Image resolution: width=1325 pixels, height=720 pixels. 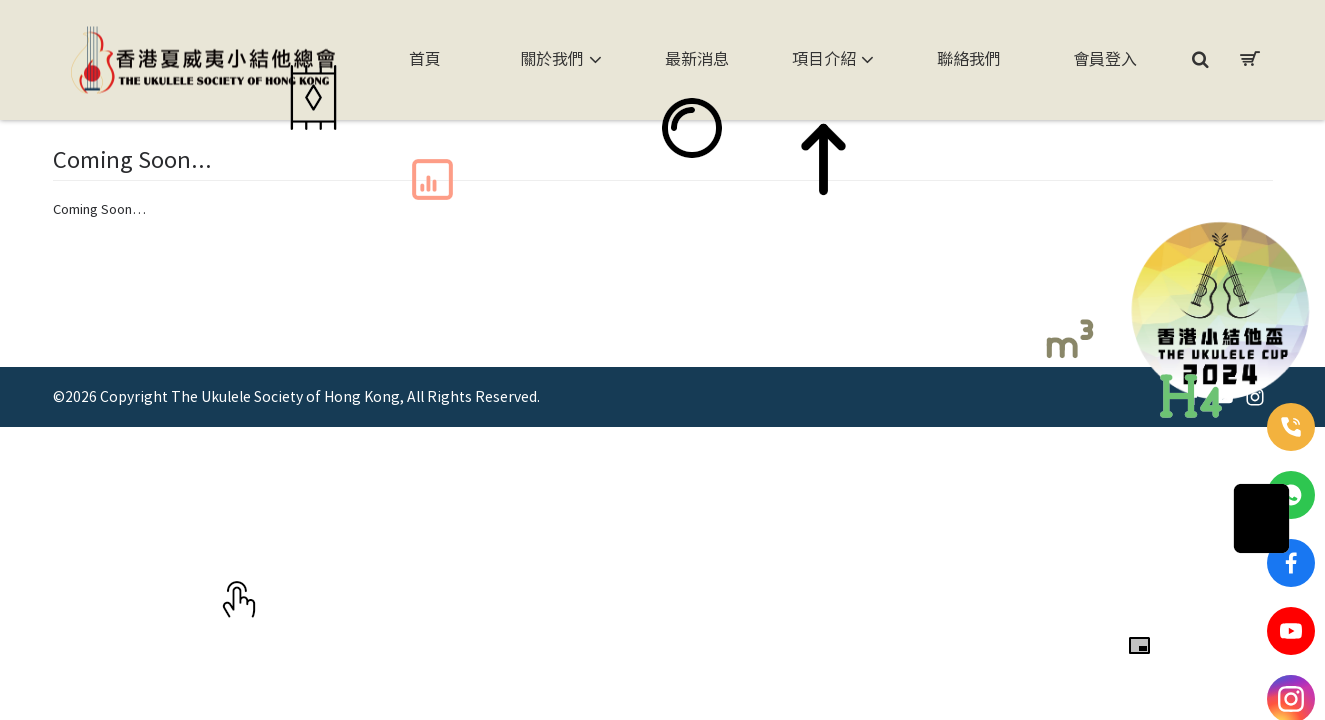 I want to click on format text as heading level 4, so click(x=1191, y=396).